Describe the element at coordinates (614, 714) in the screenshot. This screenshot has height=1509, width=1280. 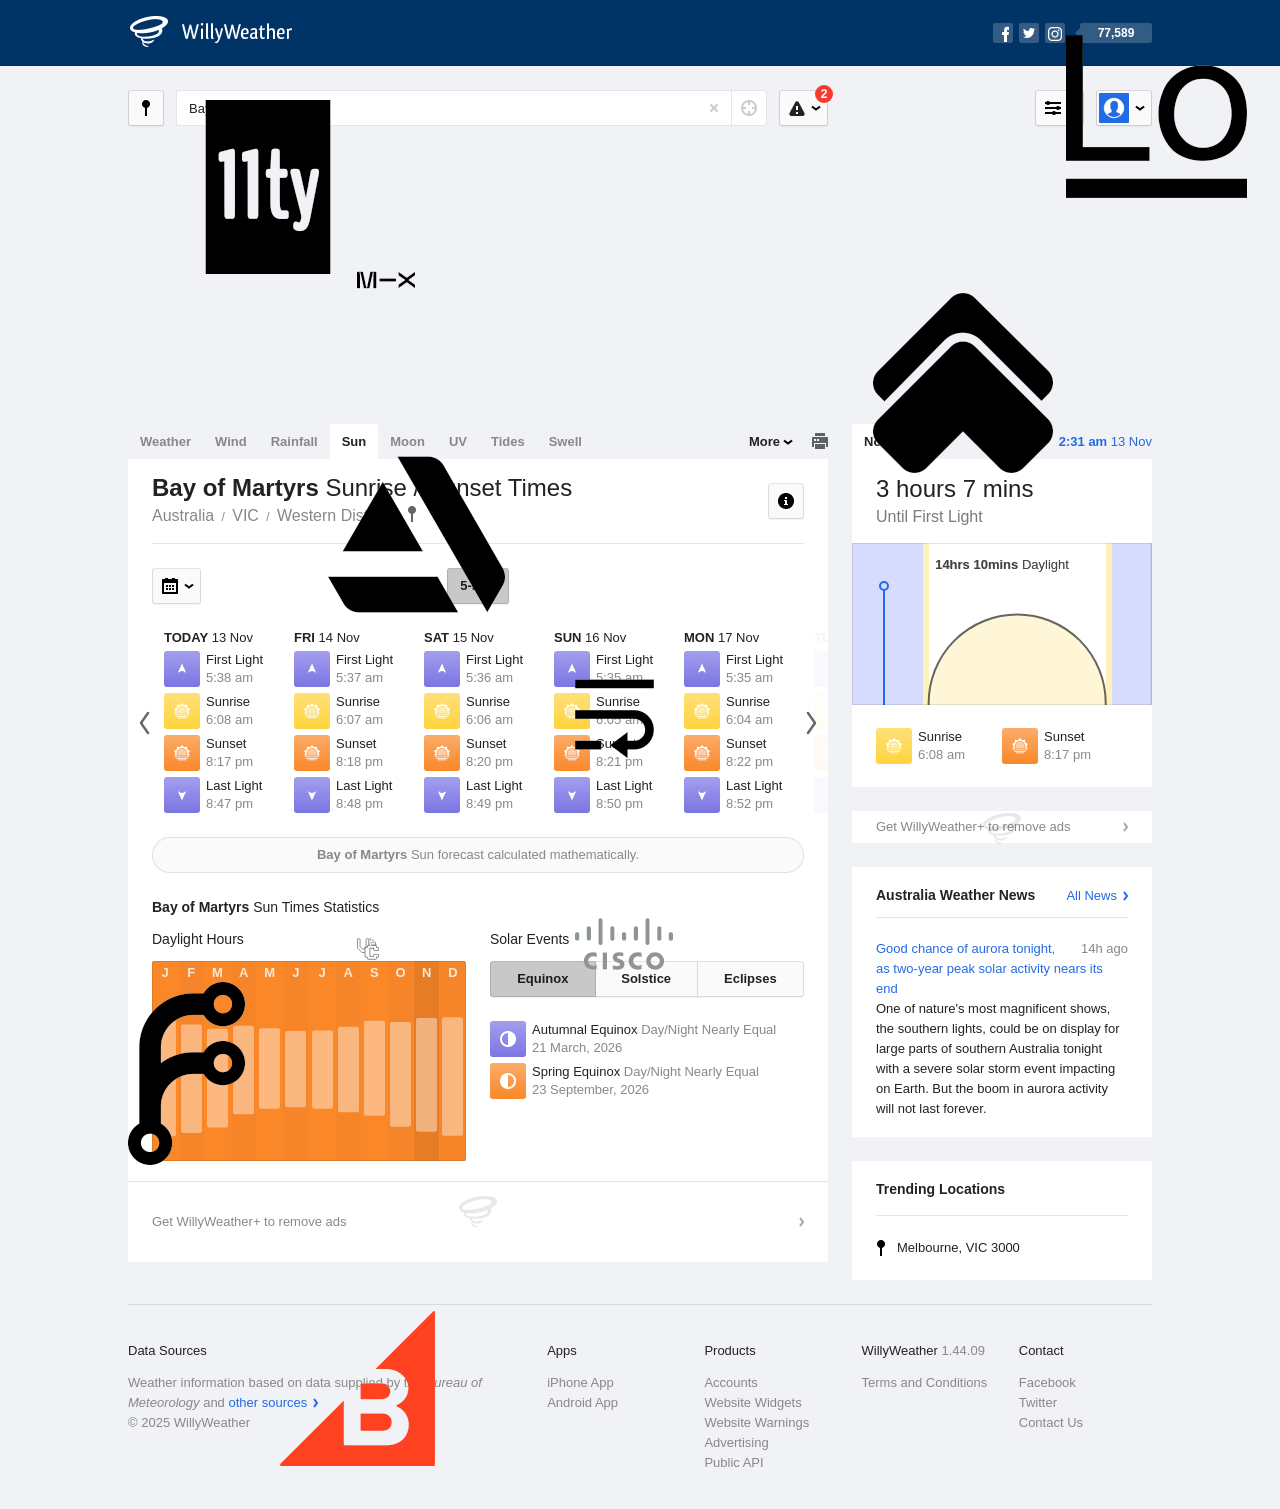
I see `toggle text wrapping in editor` at that location.